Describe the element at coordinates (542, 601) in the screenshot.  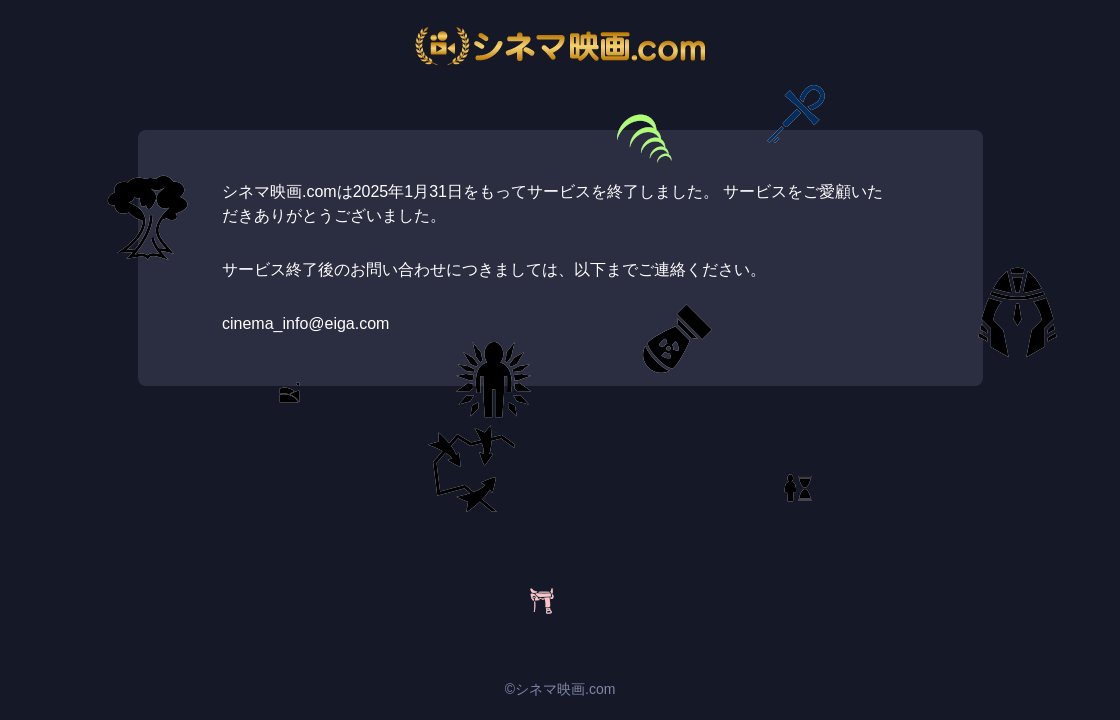
I see `equip saddle to mount` at that location.